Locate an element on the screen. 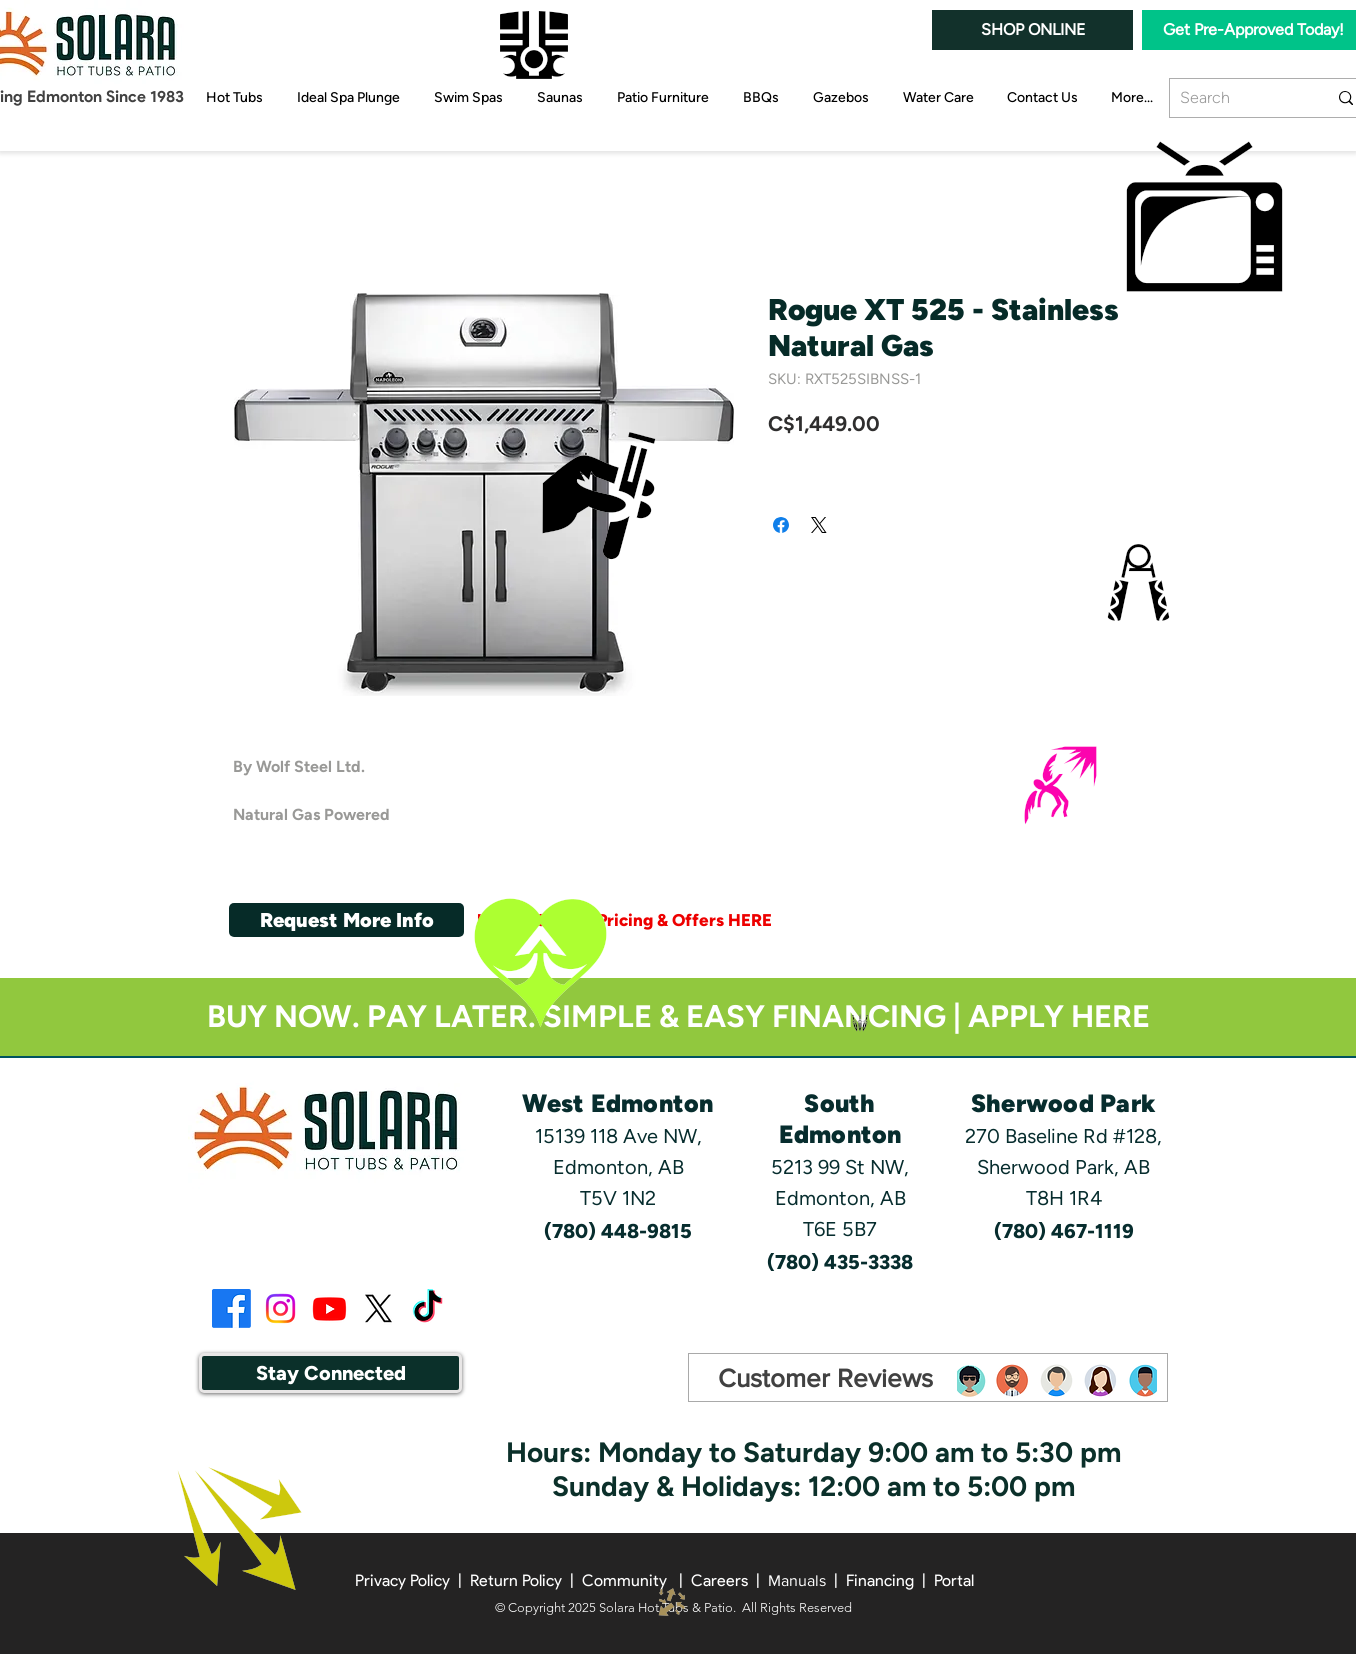 The image size is (1356, 1654). select a cheerful or happy mood is located at coordinates (540, 960).